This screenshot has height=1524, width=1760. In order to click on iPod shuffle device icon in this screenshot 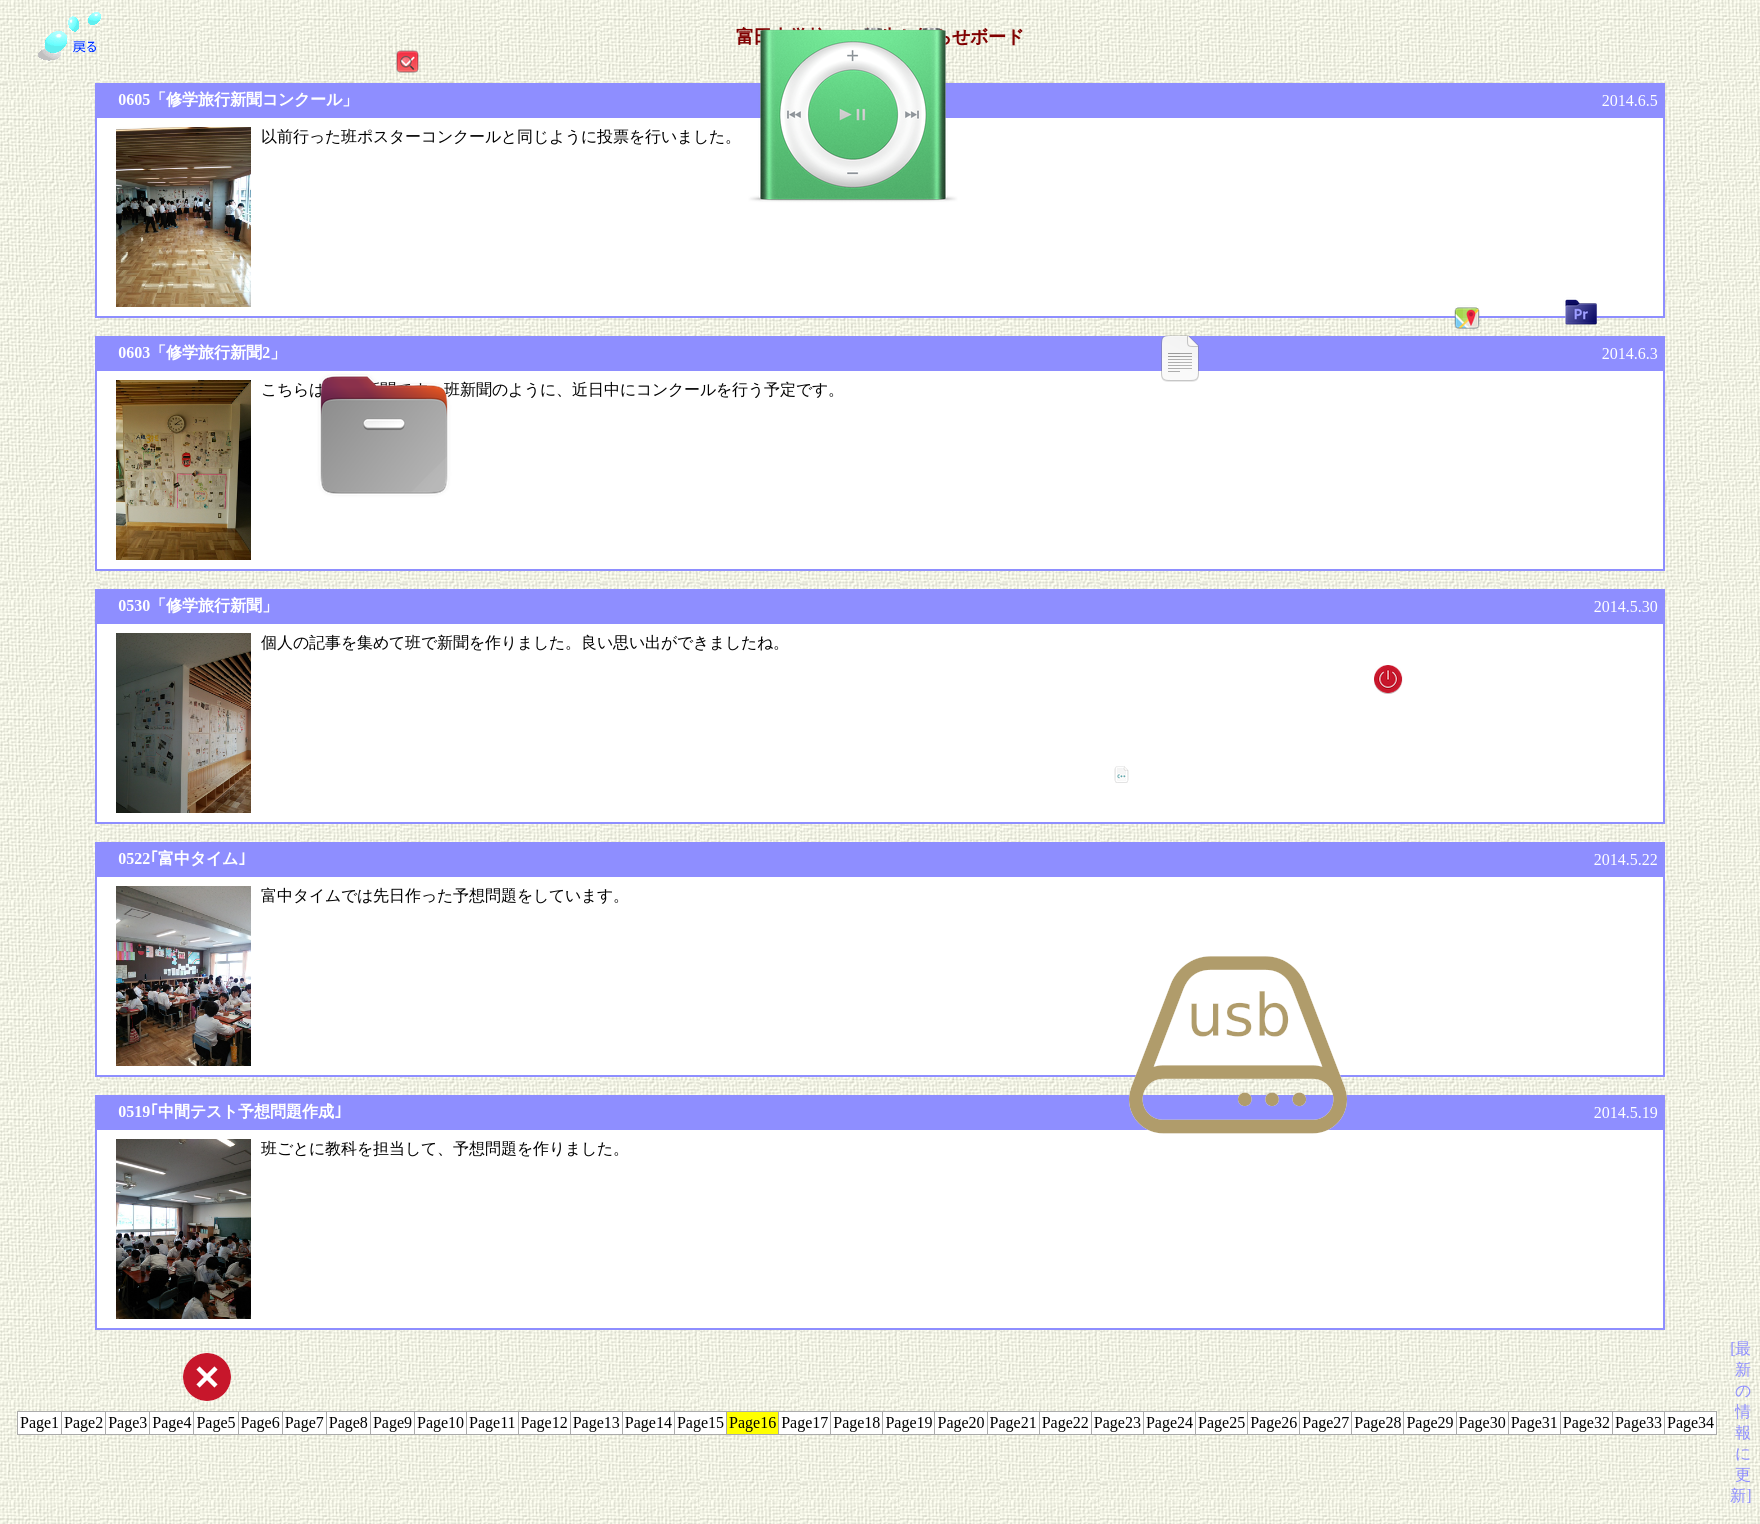, I will do `click(853, 114)`.